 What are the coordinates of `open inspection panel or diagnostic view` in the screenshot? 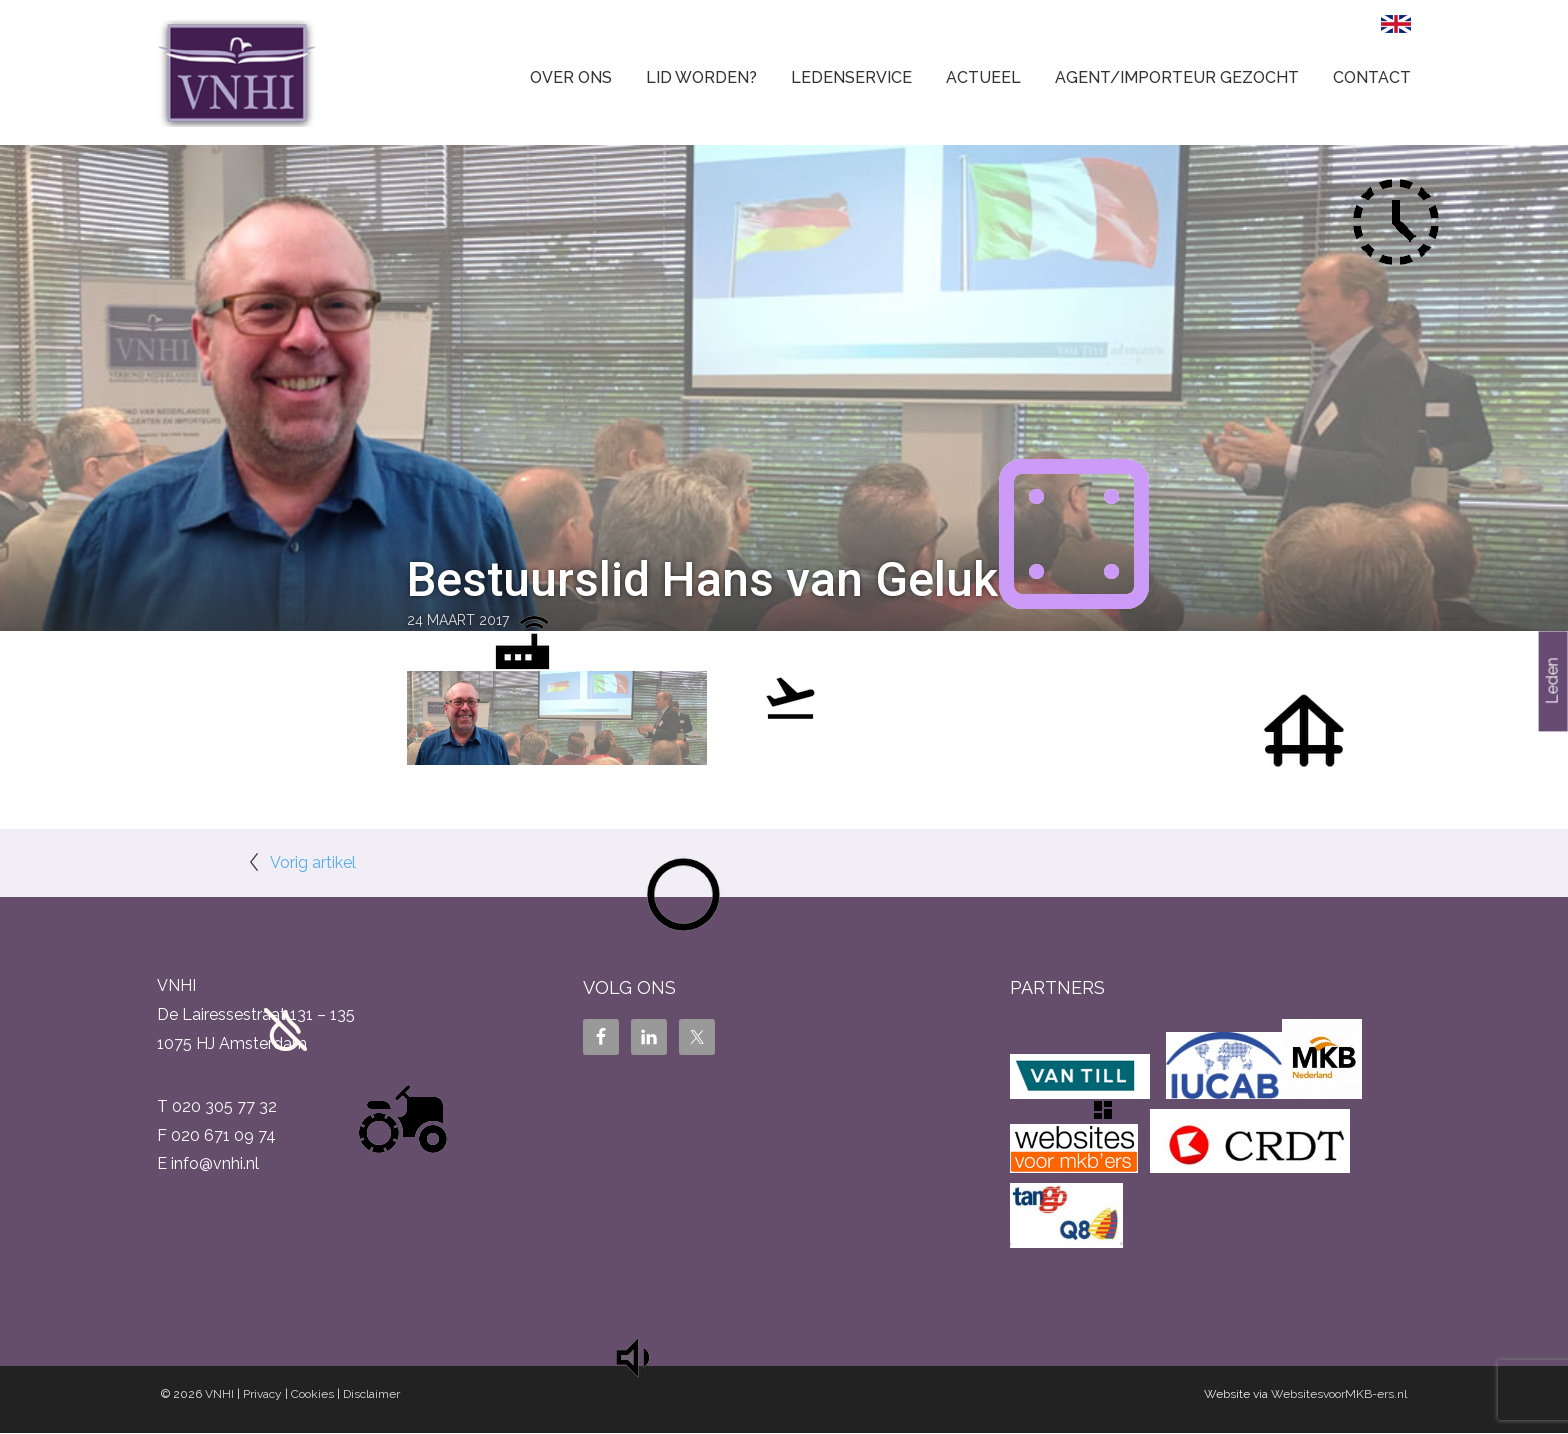 It's located at (1074, 534).